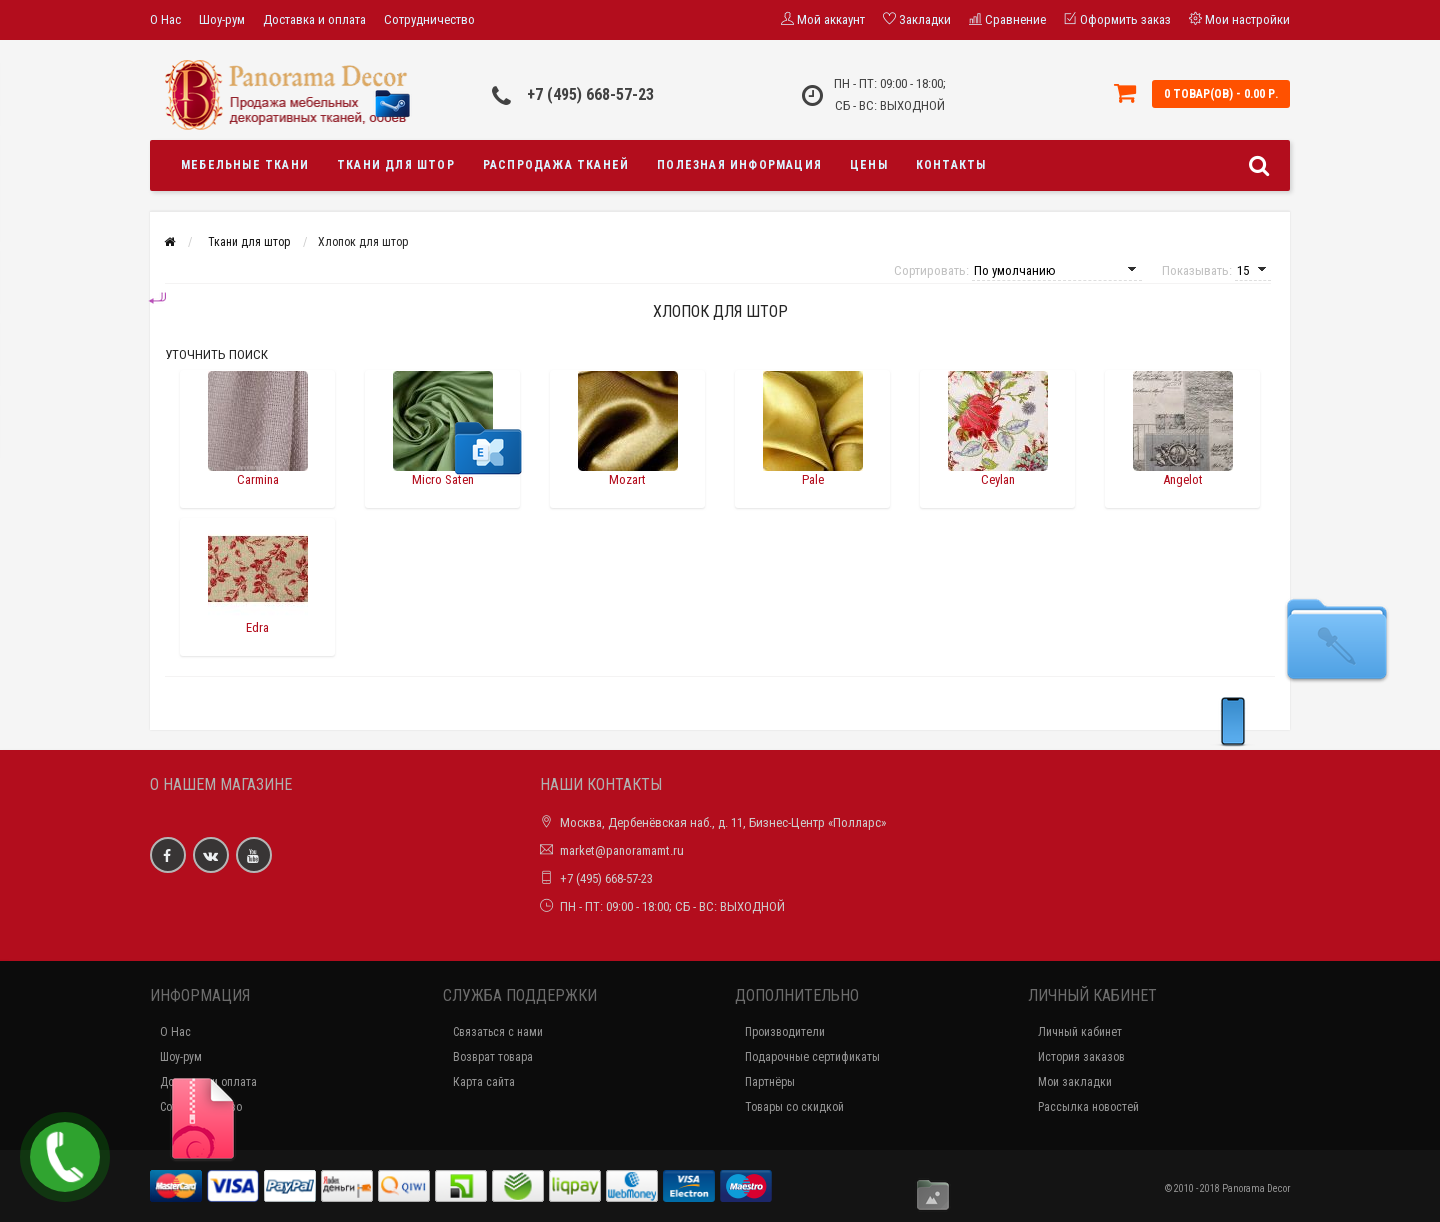  Describe the element at coordinates (392, 104) in the screenshot. I see `open your Steam games folder` at that location.